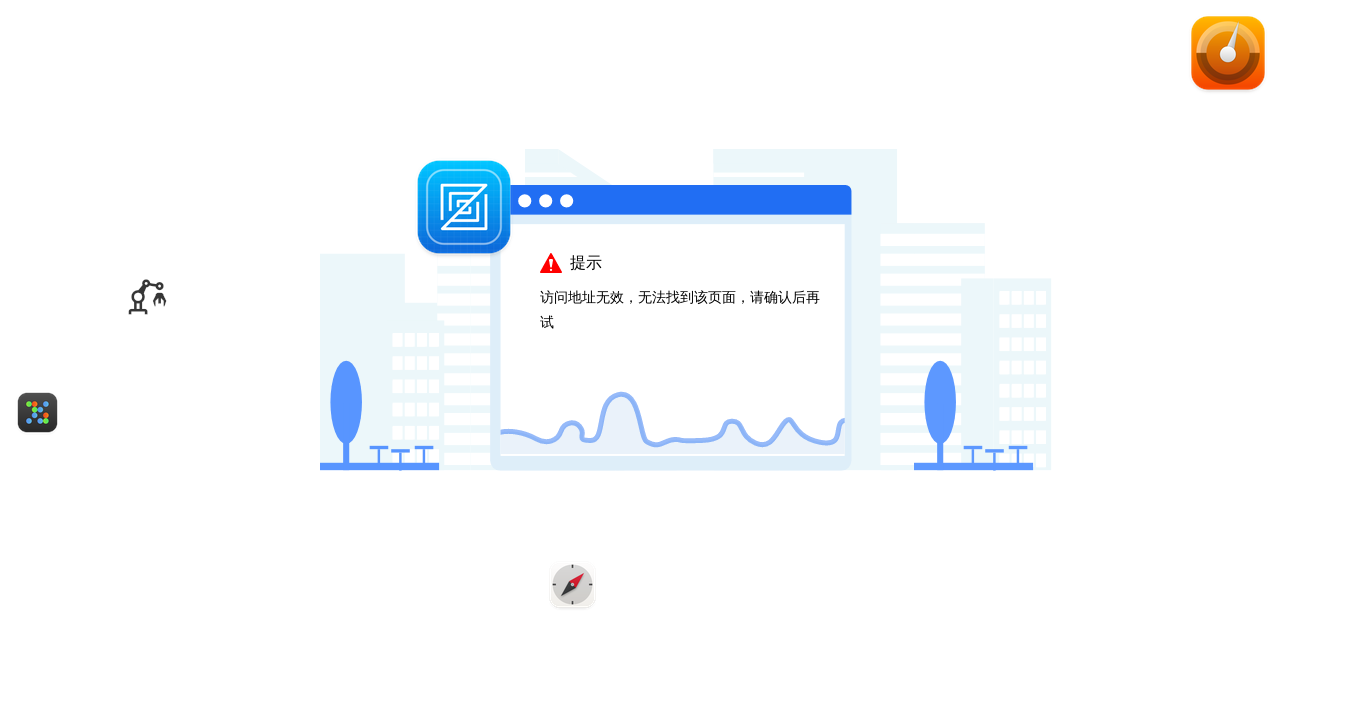 The width and height of the screenshot is (1371, 720). Describe the element at coordinates (37, 412) in the screenshot. I see `launch gnome five or more puzzle game` at that location.